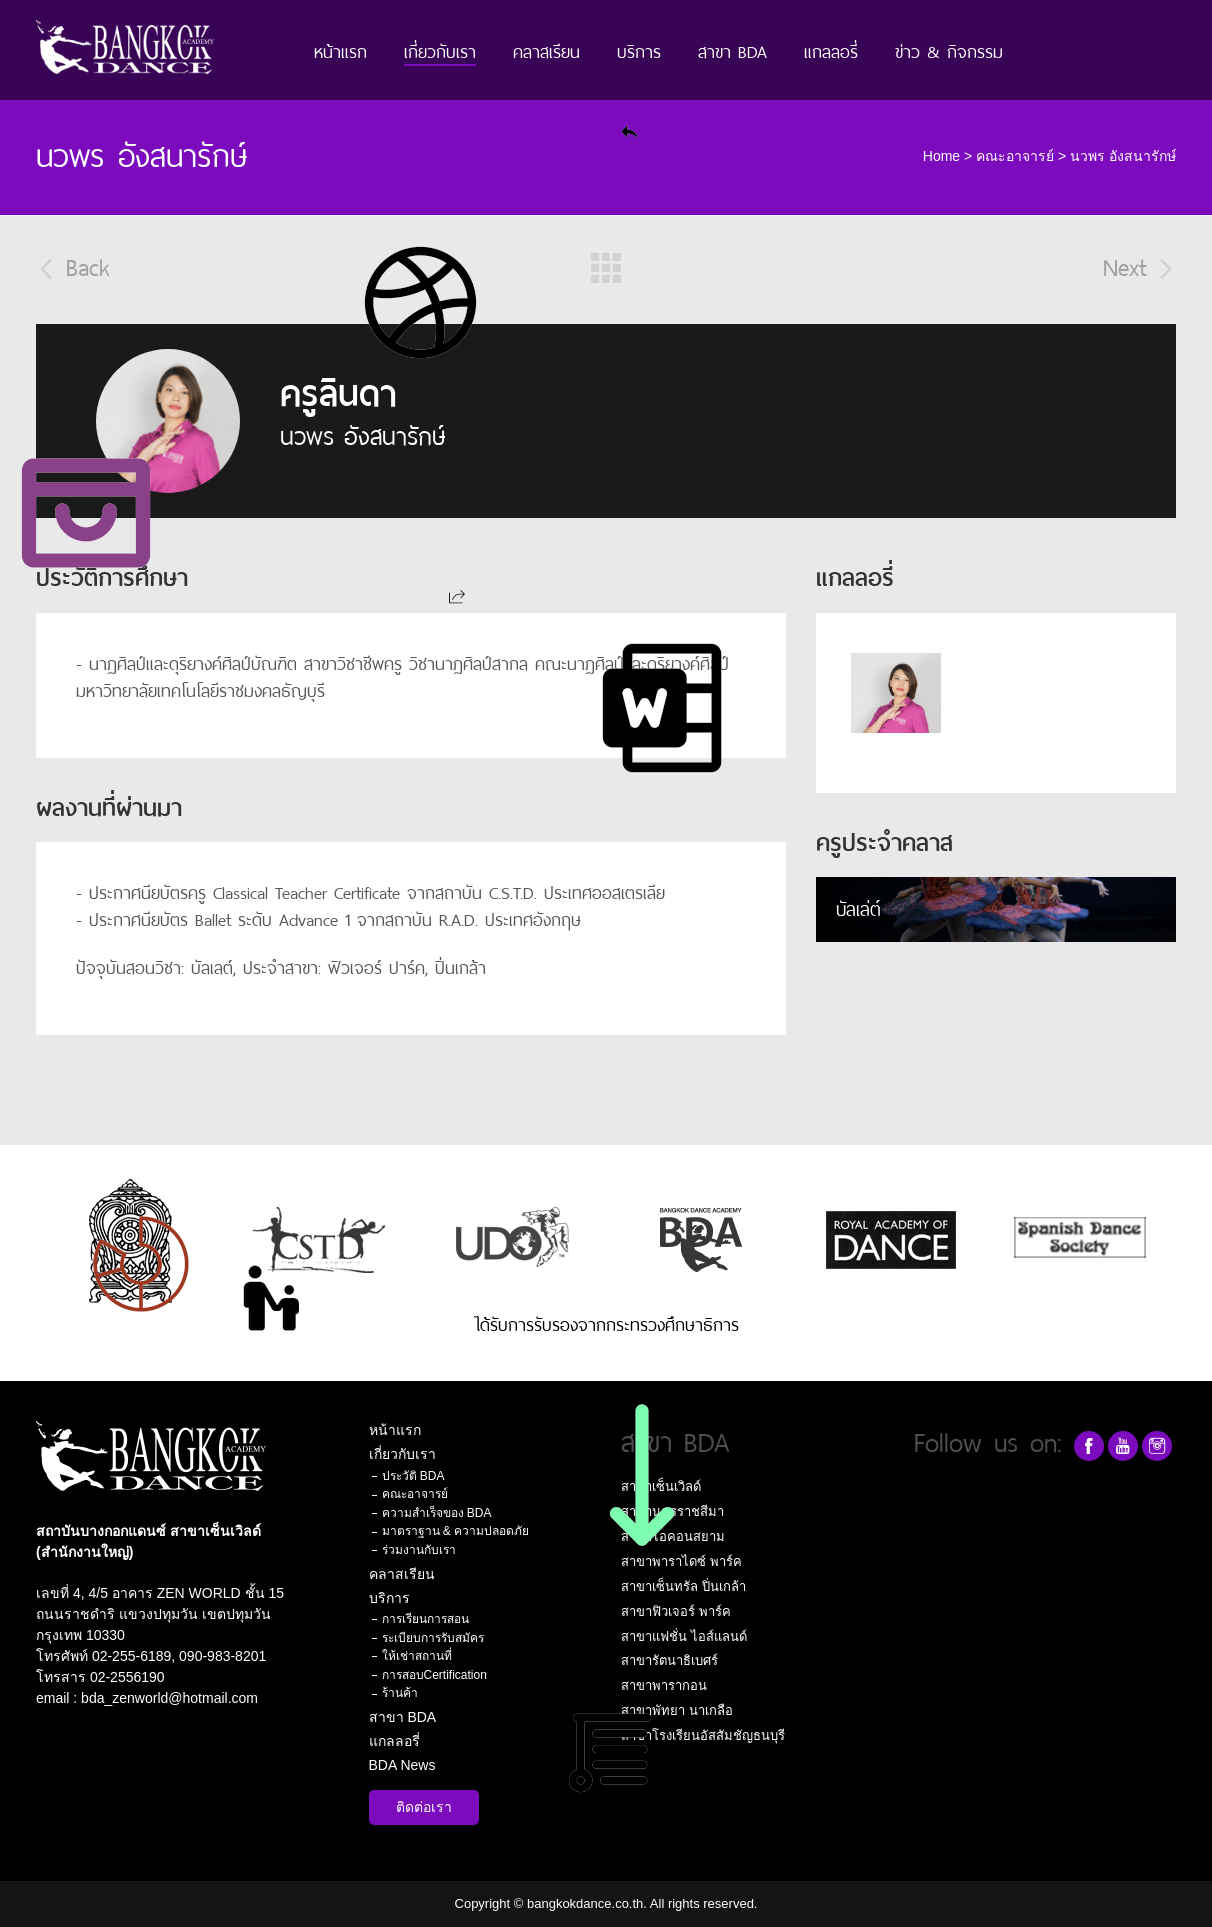 This screenshot has height=1927, width=1212. What do you see at coordinates (457, 596) in the screenshot?
I see `share this content` at bounding box center [457, 596].